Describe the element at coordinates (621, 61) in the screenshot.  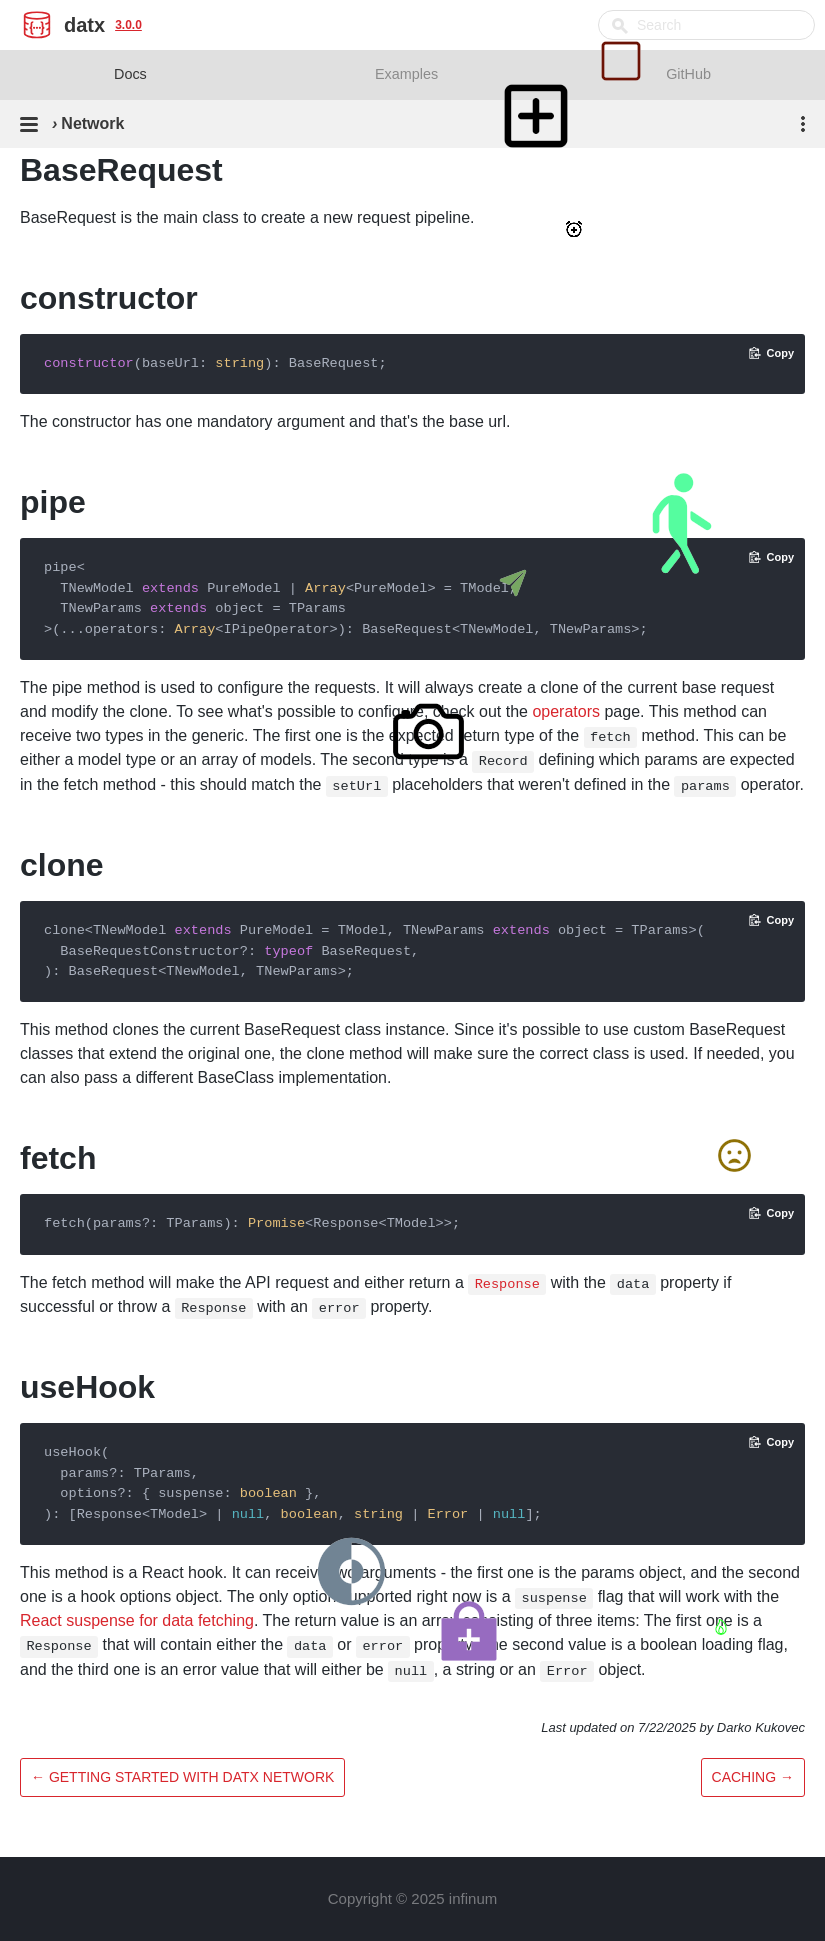
I see `stop media playback` at that location.